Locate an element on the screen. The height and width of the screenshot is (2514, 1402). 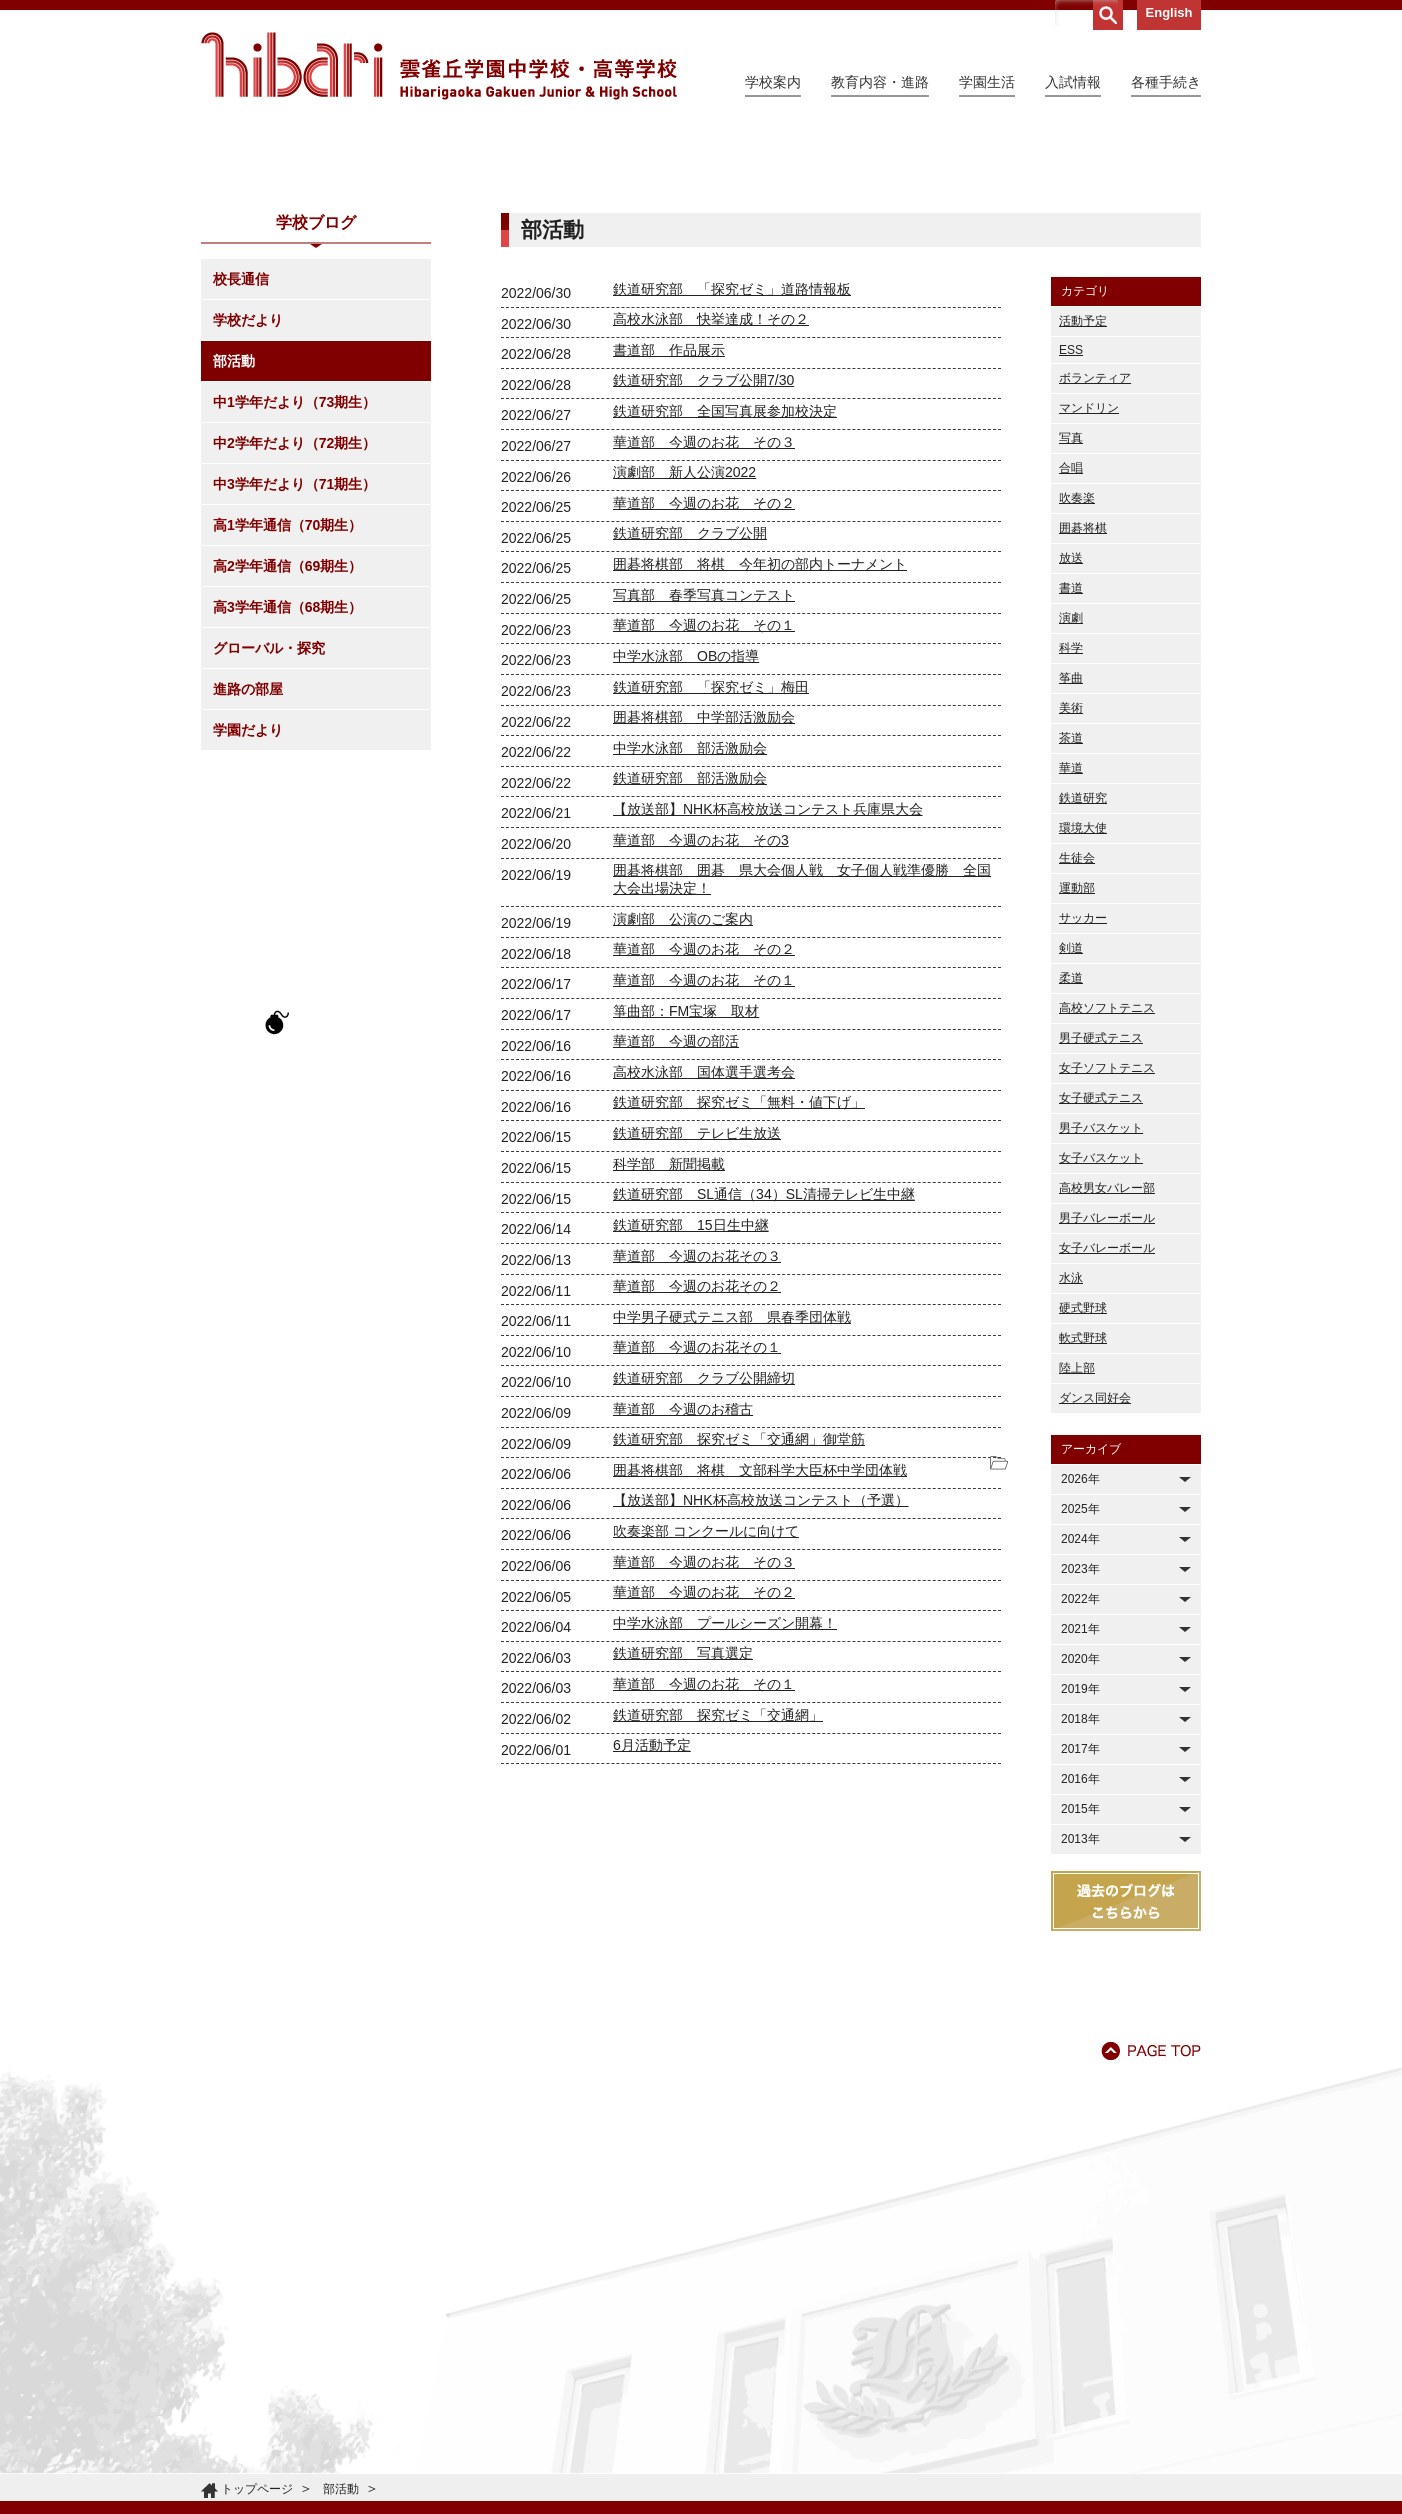
open folder containing files is located at coordinates (998, 1462).